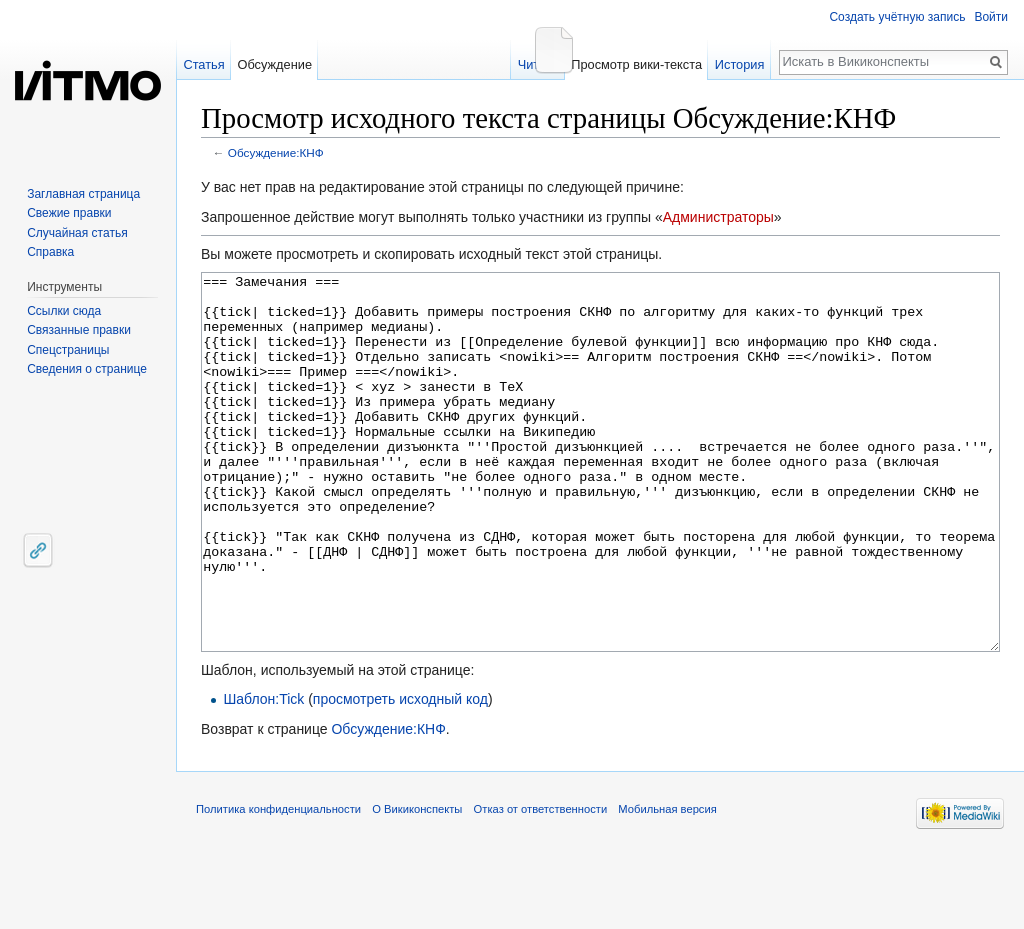 This screenshot has height=929, width=1024. What do you see at coordinates (554, 50) in the screenshot?
I see `indicates an empty or zero-byte file` at bounding box center [554, 50].